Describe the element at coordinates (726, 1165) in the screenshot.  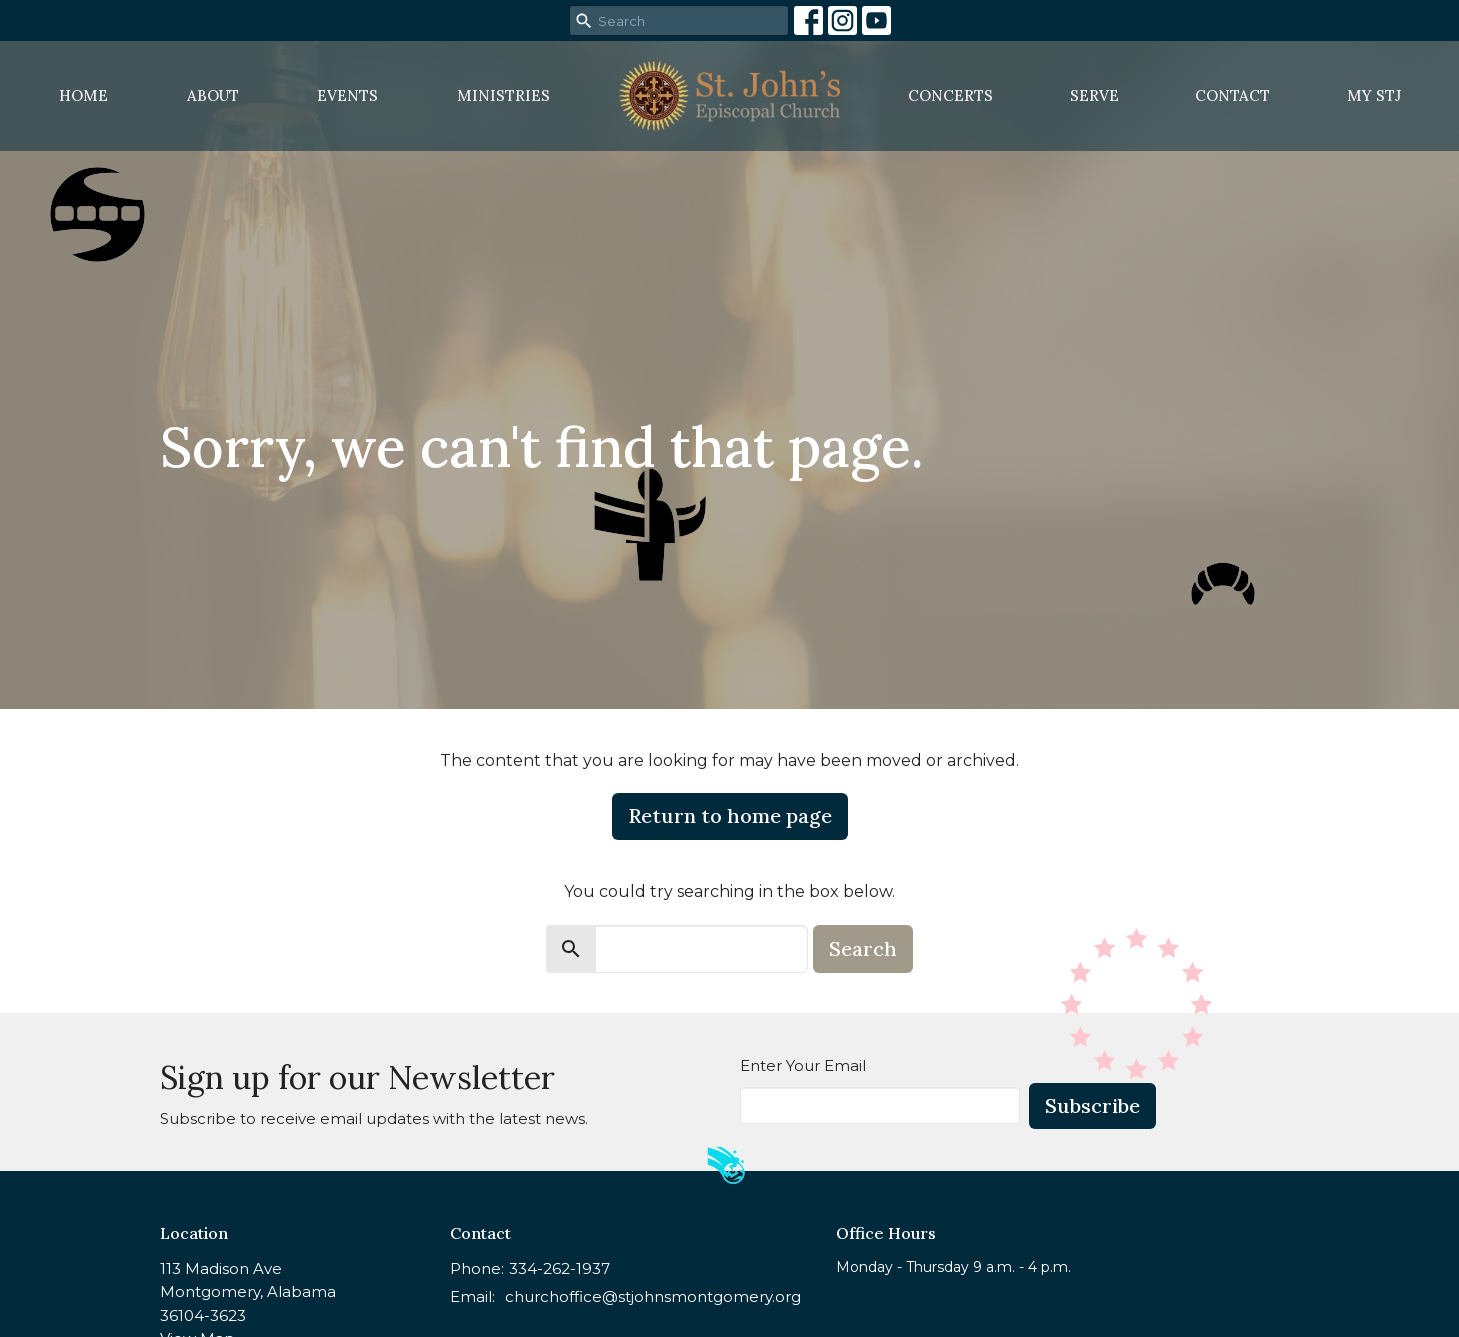
I see `indicates an unstable or volatile attack in-game` at that location.